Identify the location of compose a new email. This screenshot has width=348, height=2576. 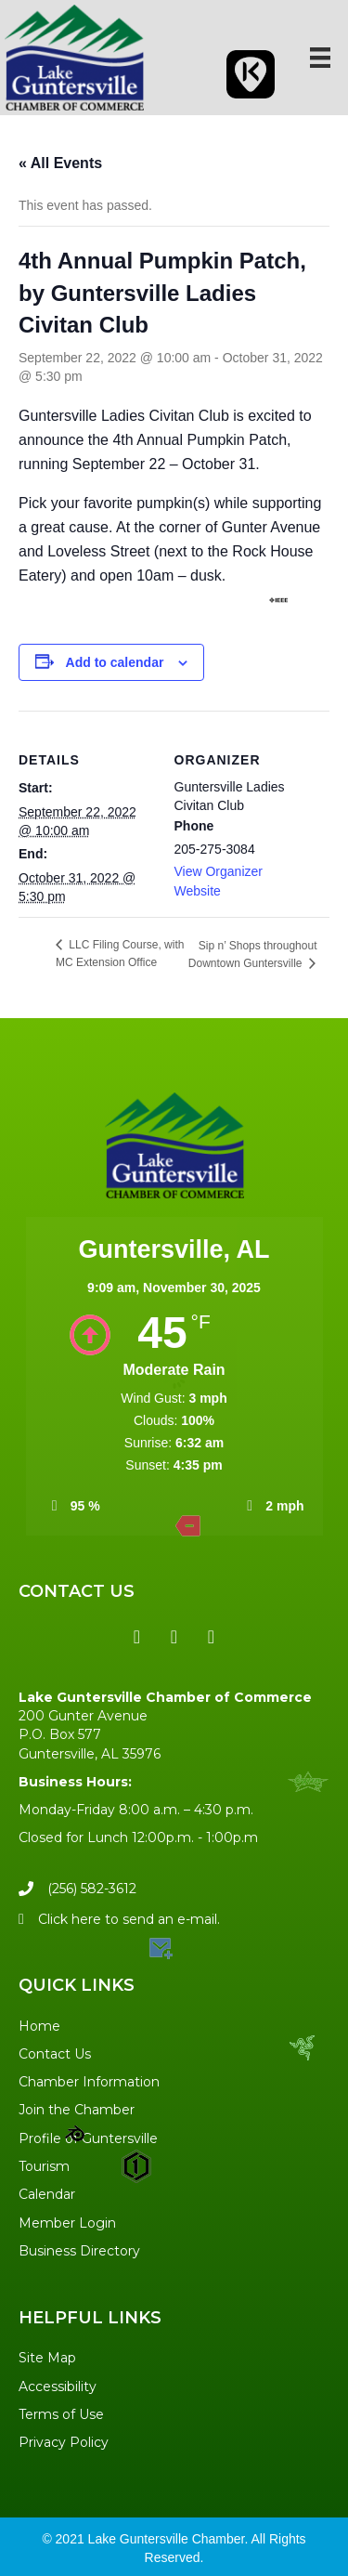
(160, 1947).